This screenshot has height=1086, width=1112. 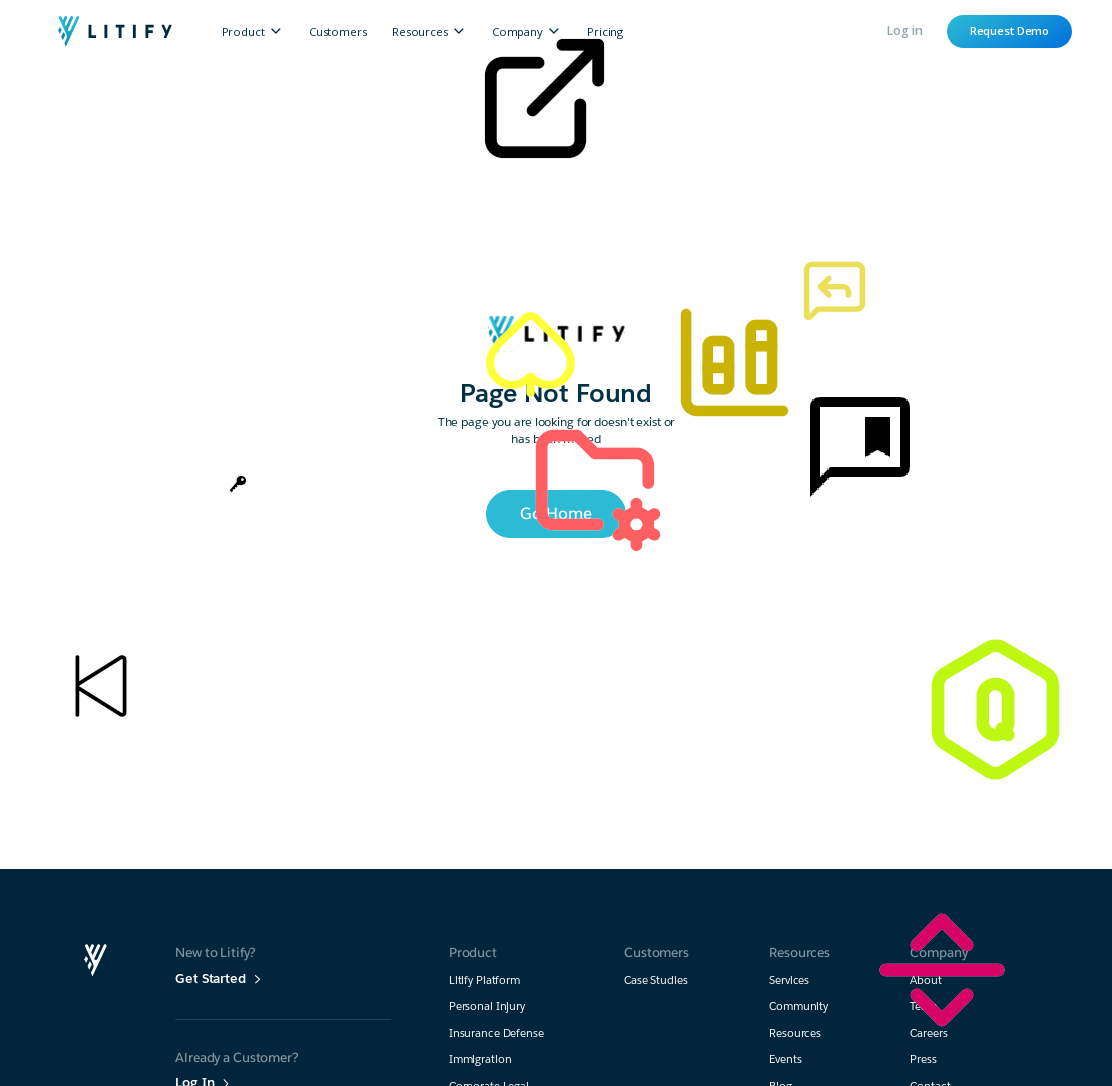 What do you see at coordinates (101, 686) in the screenshot?
I see `skip to previous track` at bounding box center [101, 686].